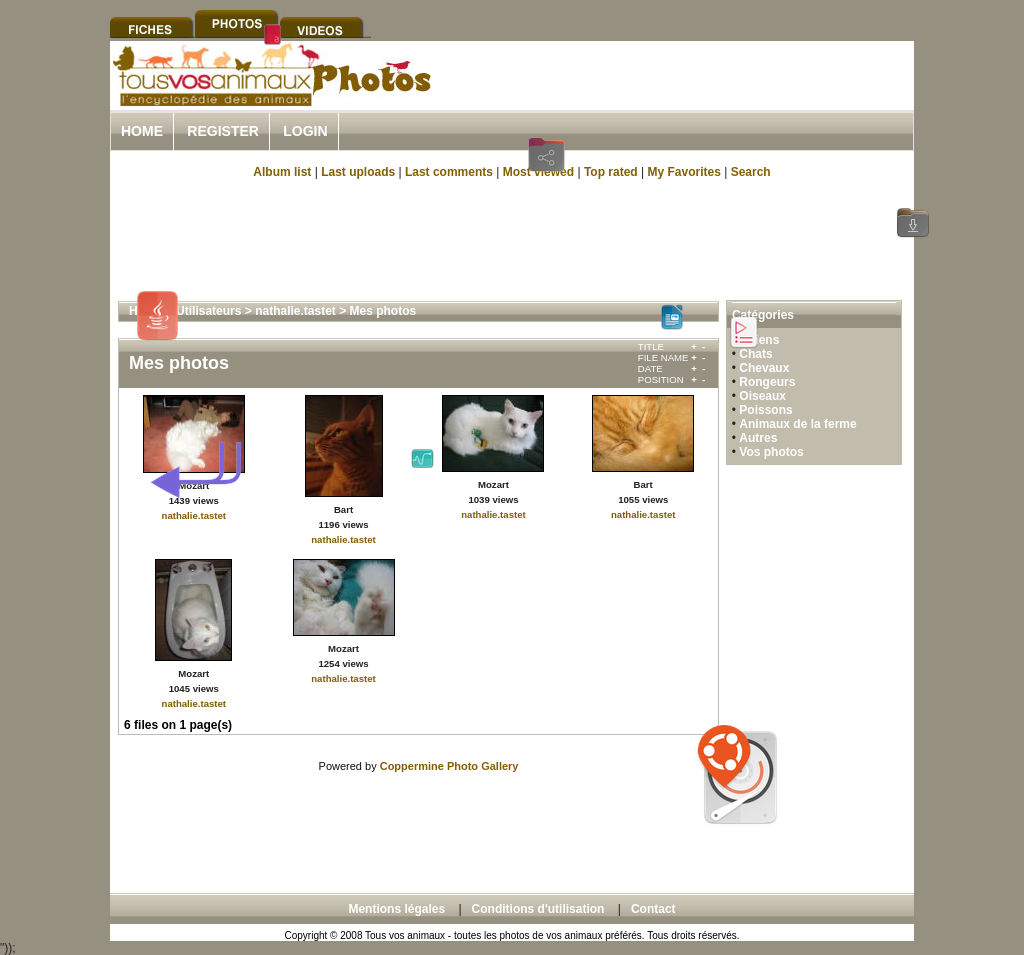 This screenshot has height=955, width=1024. What do you see at coordinates (194, 469) in the screenshot?
I see `reply to all recipients of an email` at bounding box center [194, 469].